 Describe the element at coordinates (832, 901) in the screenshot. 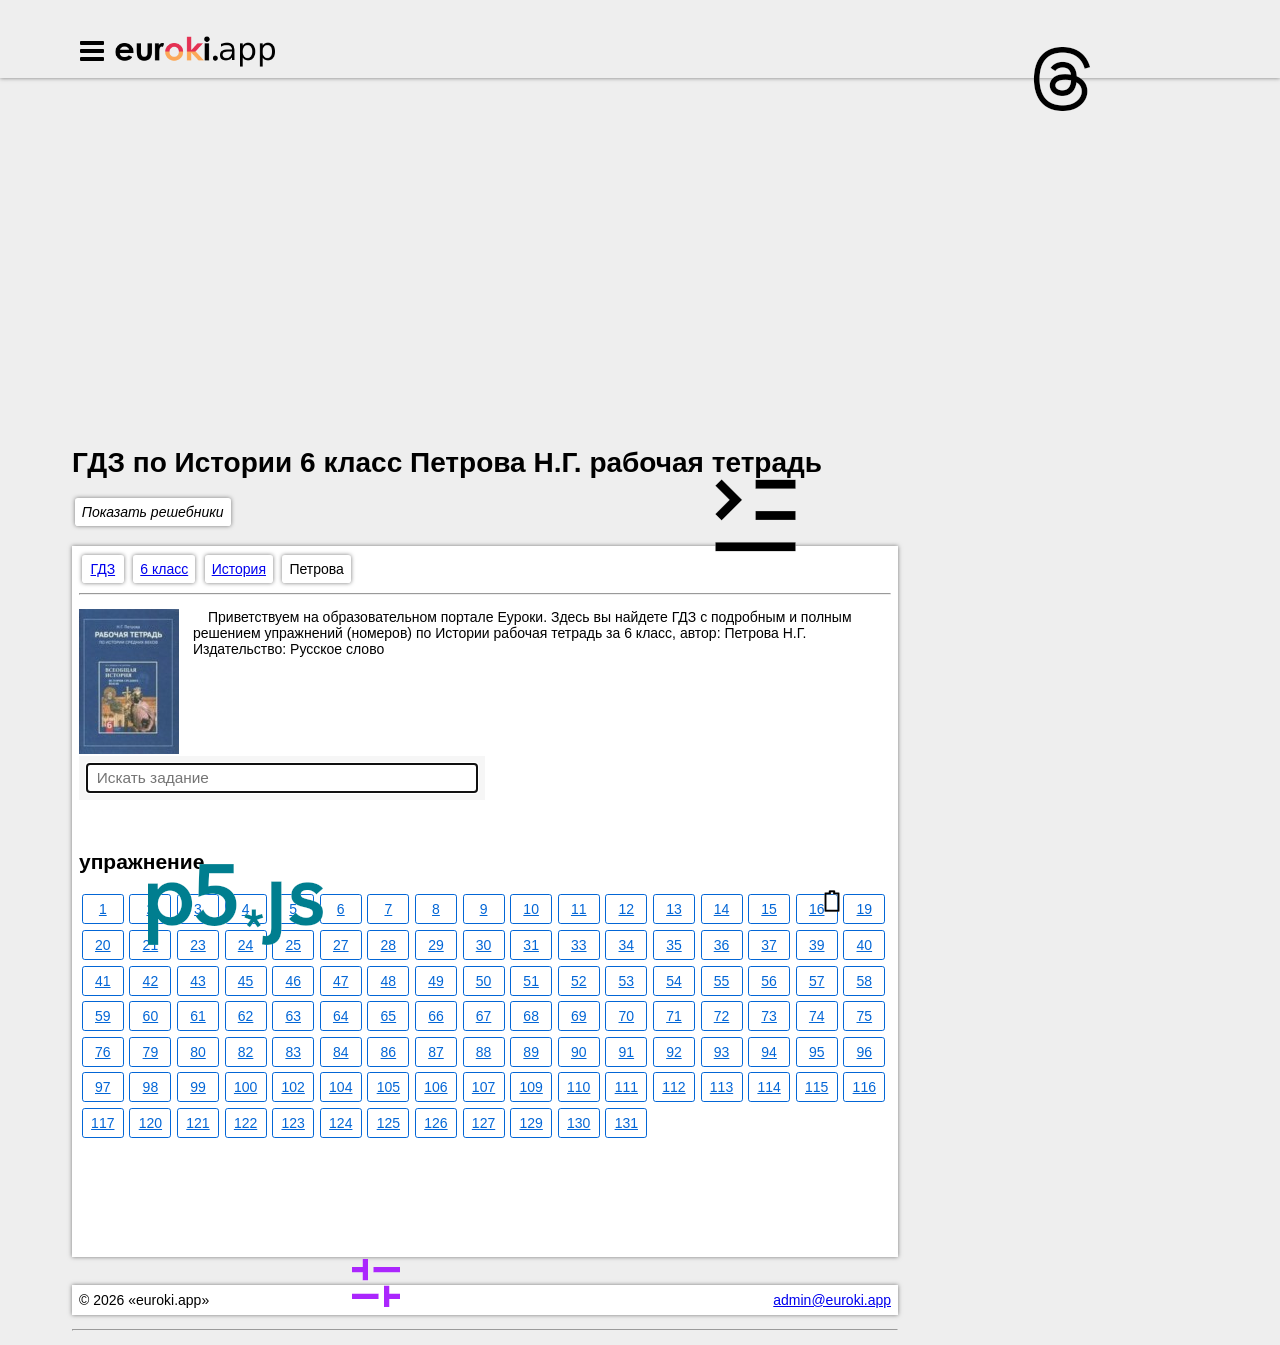

I see `indicates low battery level` at that location.